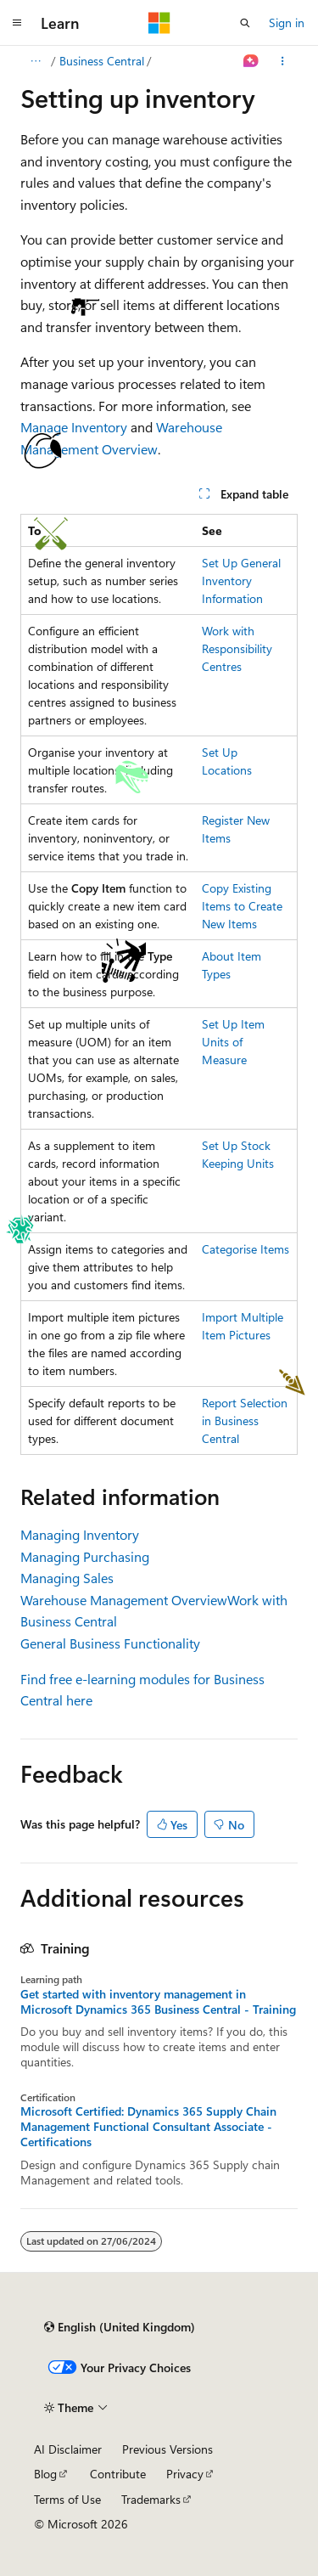 This screenshot has width=318, height=2576. I want to click on select weapon or firearm in game inventory, so click(85, 307).